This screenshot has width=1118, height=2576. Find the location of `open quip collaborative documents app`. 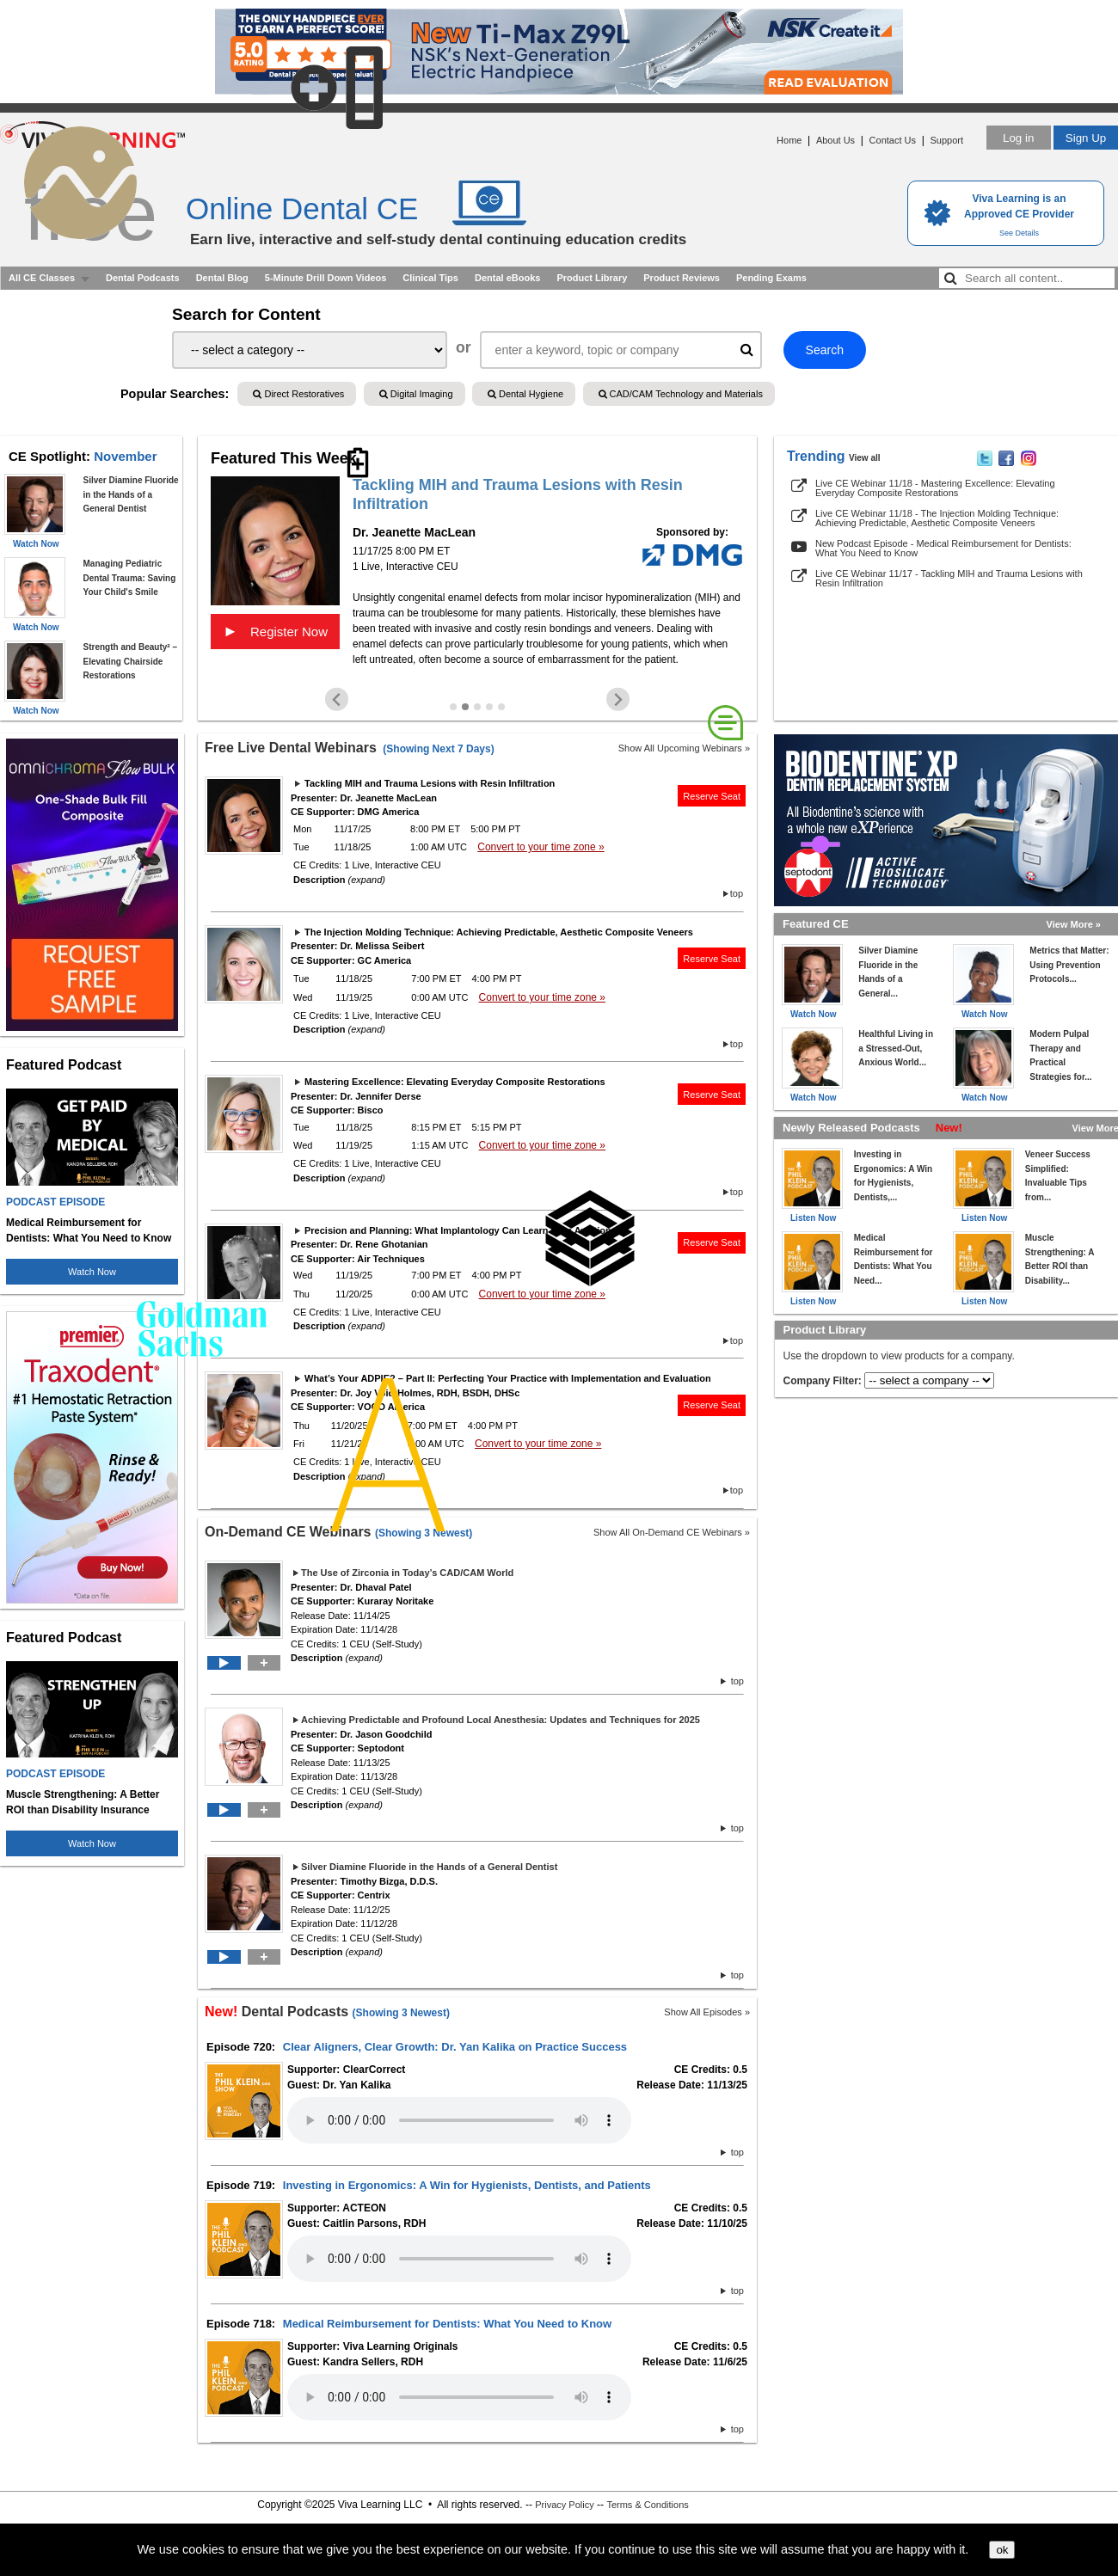

open quip collaborative documents app is located at coordinates (725, 722).